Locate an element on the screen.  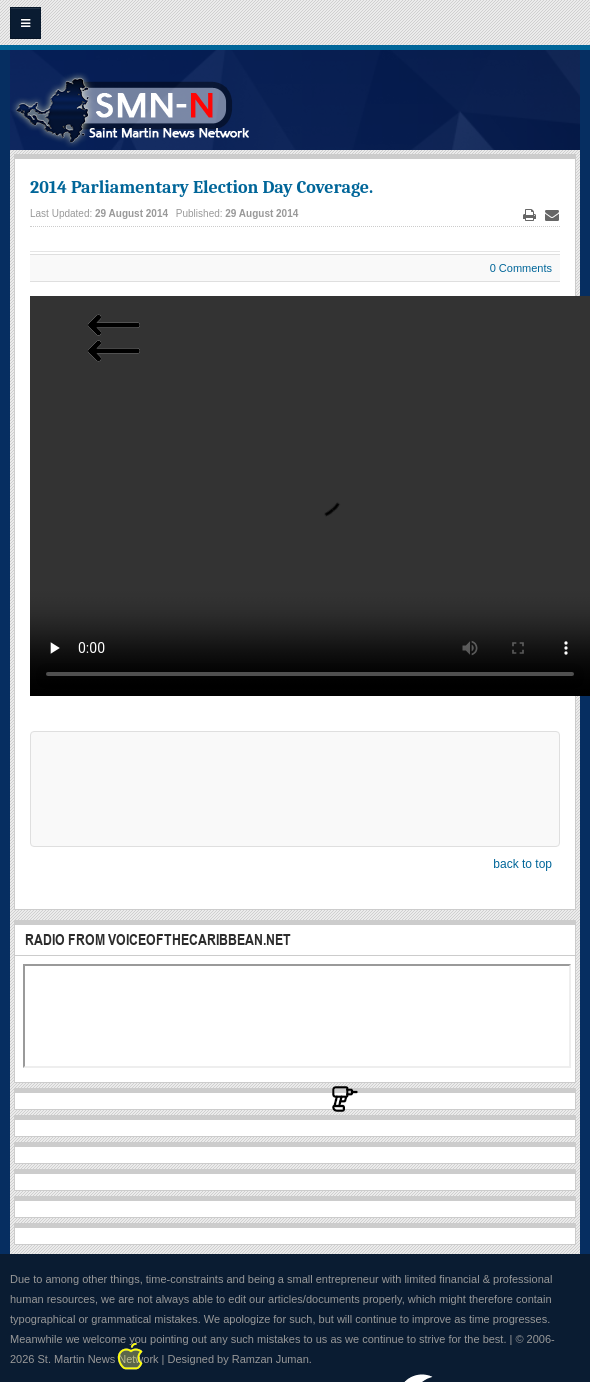
access power tools or hardware category is located at coordinates (345, 1099).